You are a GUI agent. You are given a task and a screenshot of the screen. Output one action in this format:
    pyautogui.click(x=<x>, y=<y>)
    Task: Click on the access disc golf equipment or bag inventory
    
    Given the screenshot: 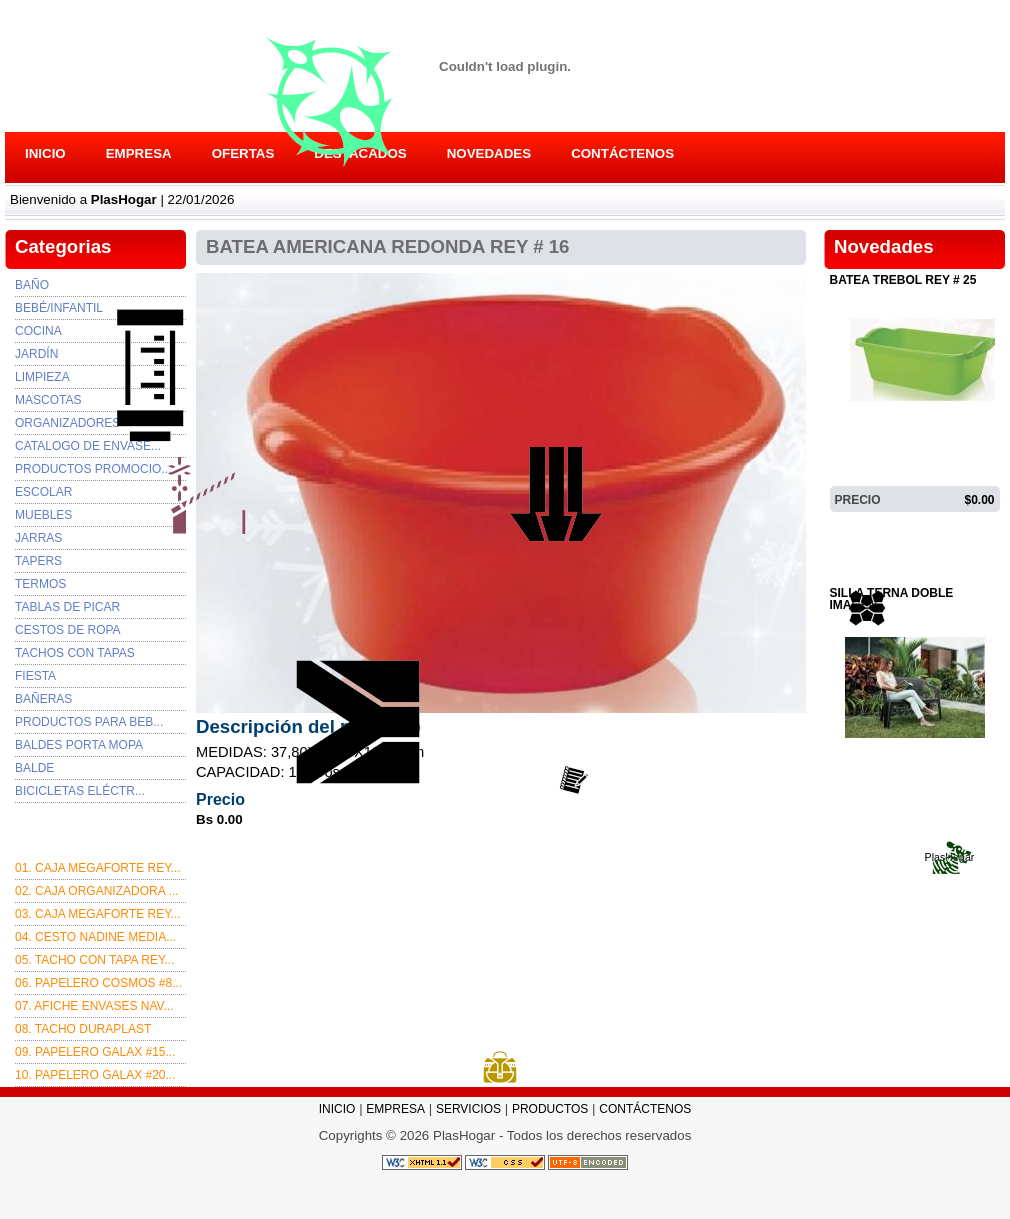 What is the action you would take?
    pyautogui.click(x=500, y=1067)
    